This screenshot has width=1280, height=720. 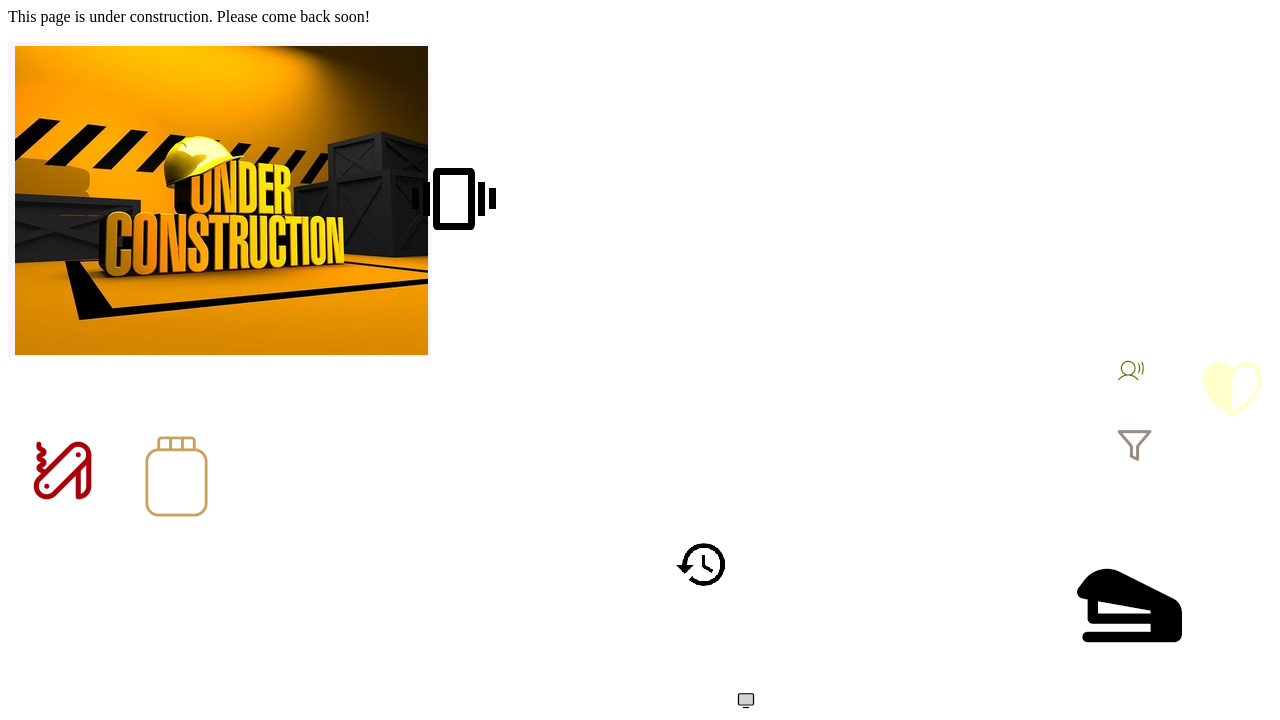 What do you see at coordinates (746, 700) in the screenshot?
I see `view on desktop display` at bounding box center [746, 700].